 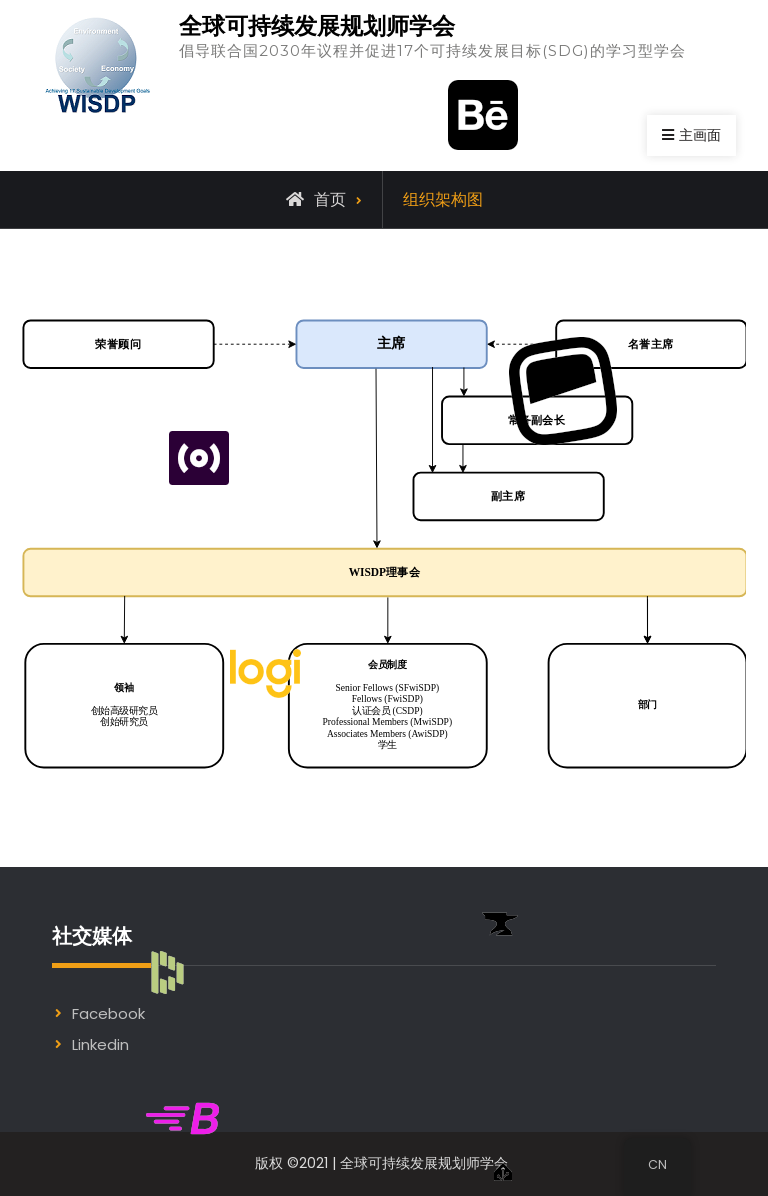 What do you see at coordinates (563, 391) in the screenshot?
I see `headless ui component library logo` at bounding box center [563, 391].